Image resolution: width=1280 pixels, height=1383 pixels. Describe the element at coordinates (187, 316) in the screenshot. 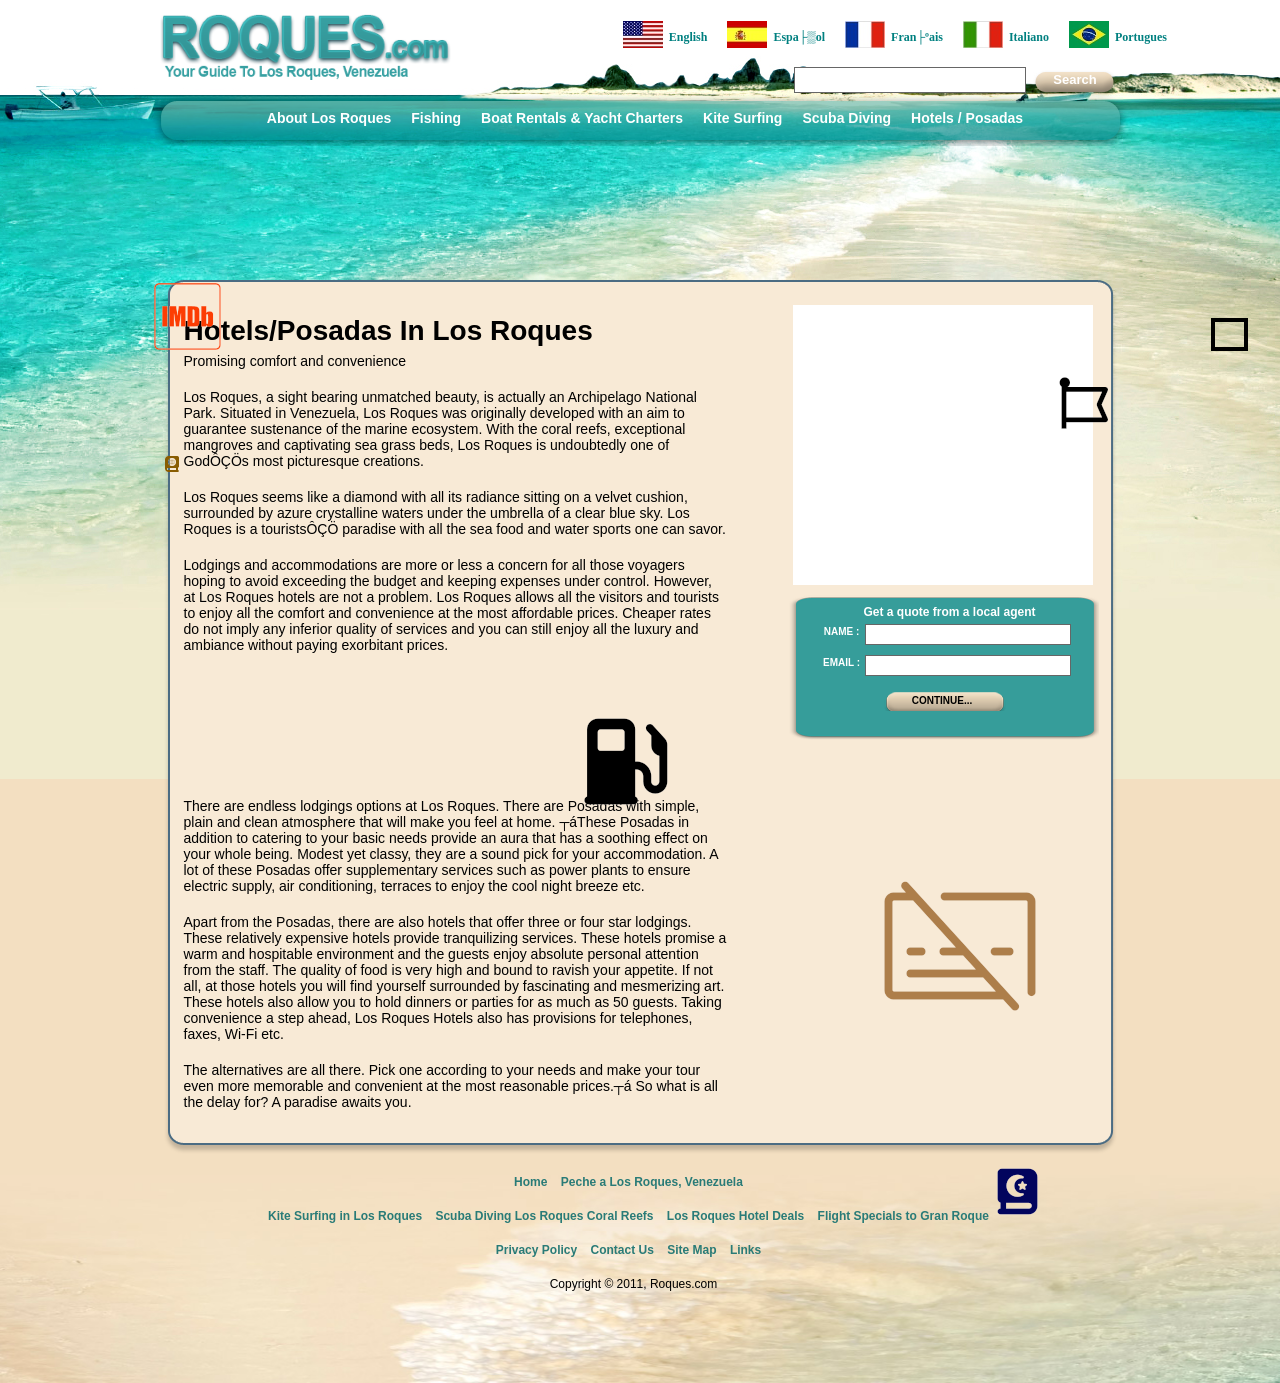

I see `open the IMDb app or website` at that location.